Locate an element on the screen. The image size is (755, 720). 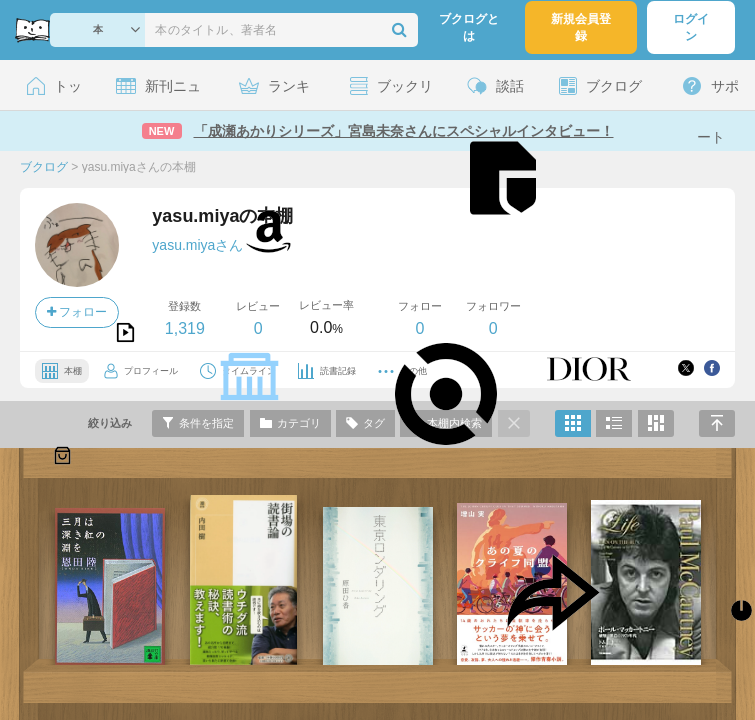
open the Amazon app is located at coordinates (268, 230).